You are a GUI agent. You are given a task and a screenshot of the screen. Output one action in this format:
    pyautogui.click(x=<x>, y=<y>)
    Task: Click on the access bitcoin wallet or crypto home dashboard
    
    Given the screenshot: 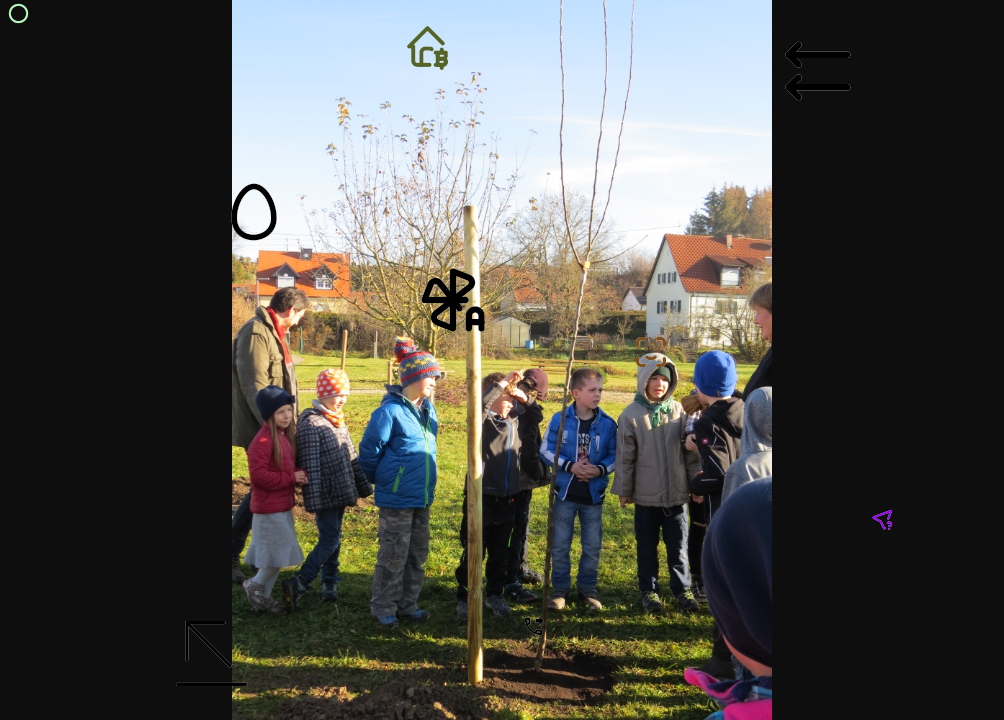 What is the action you would take?
    pyautogui.click(x=427, y=46)
    